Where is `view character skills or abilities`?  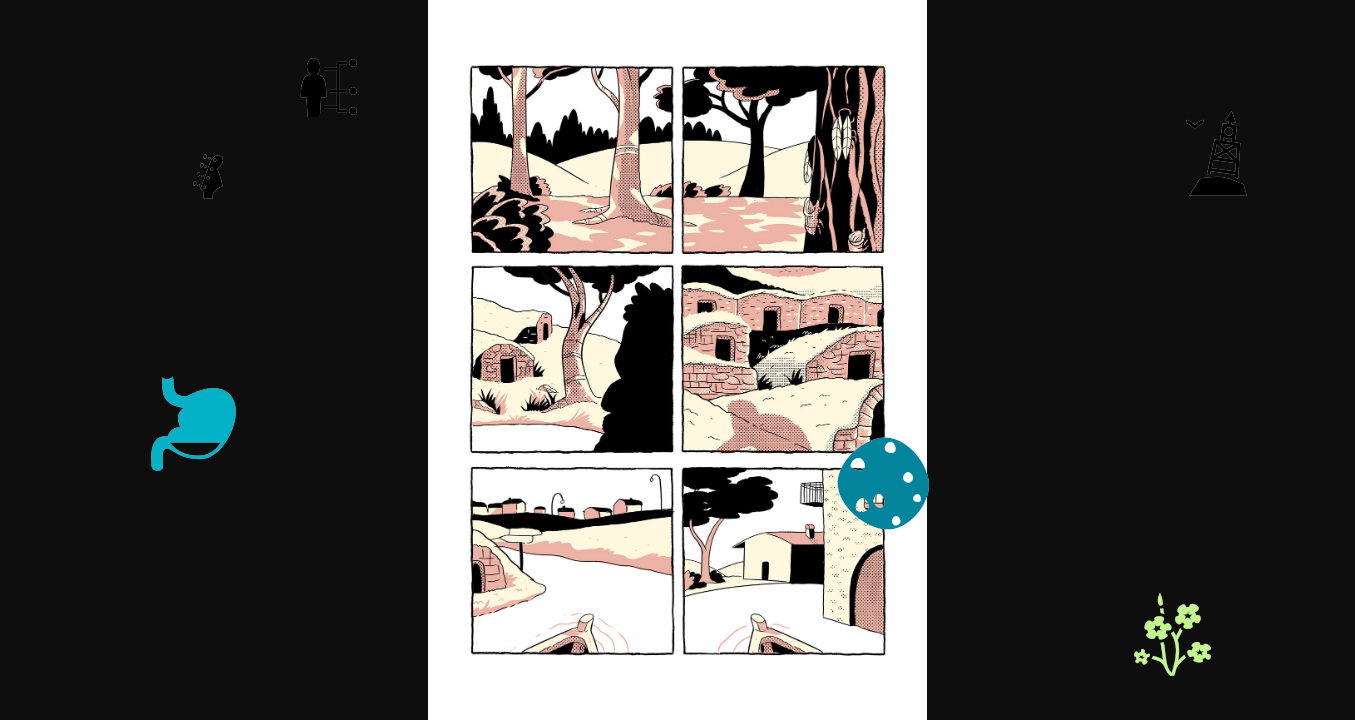 view character skills or abilities is located at coordinates (330, 87).